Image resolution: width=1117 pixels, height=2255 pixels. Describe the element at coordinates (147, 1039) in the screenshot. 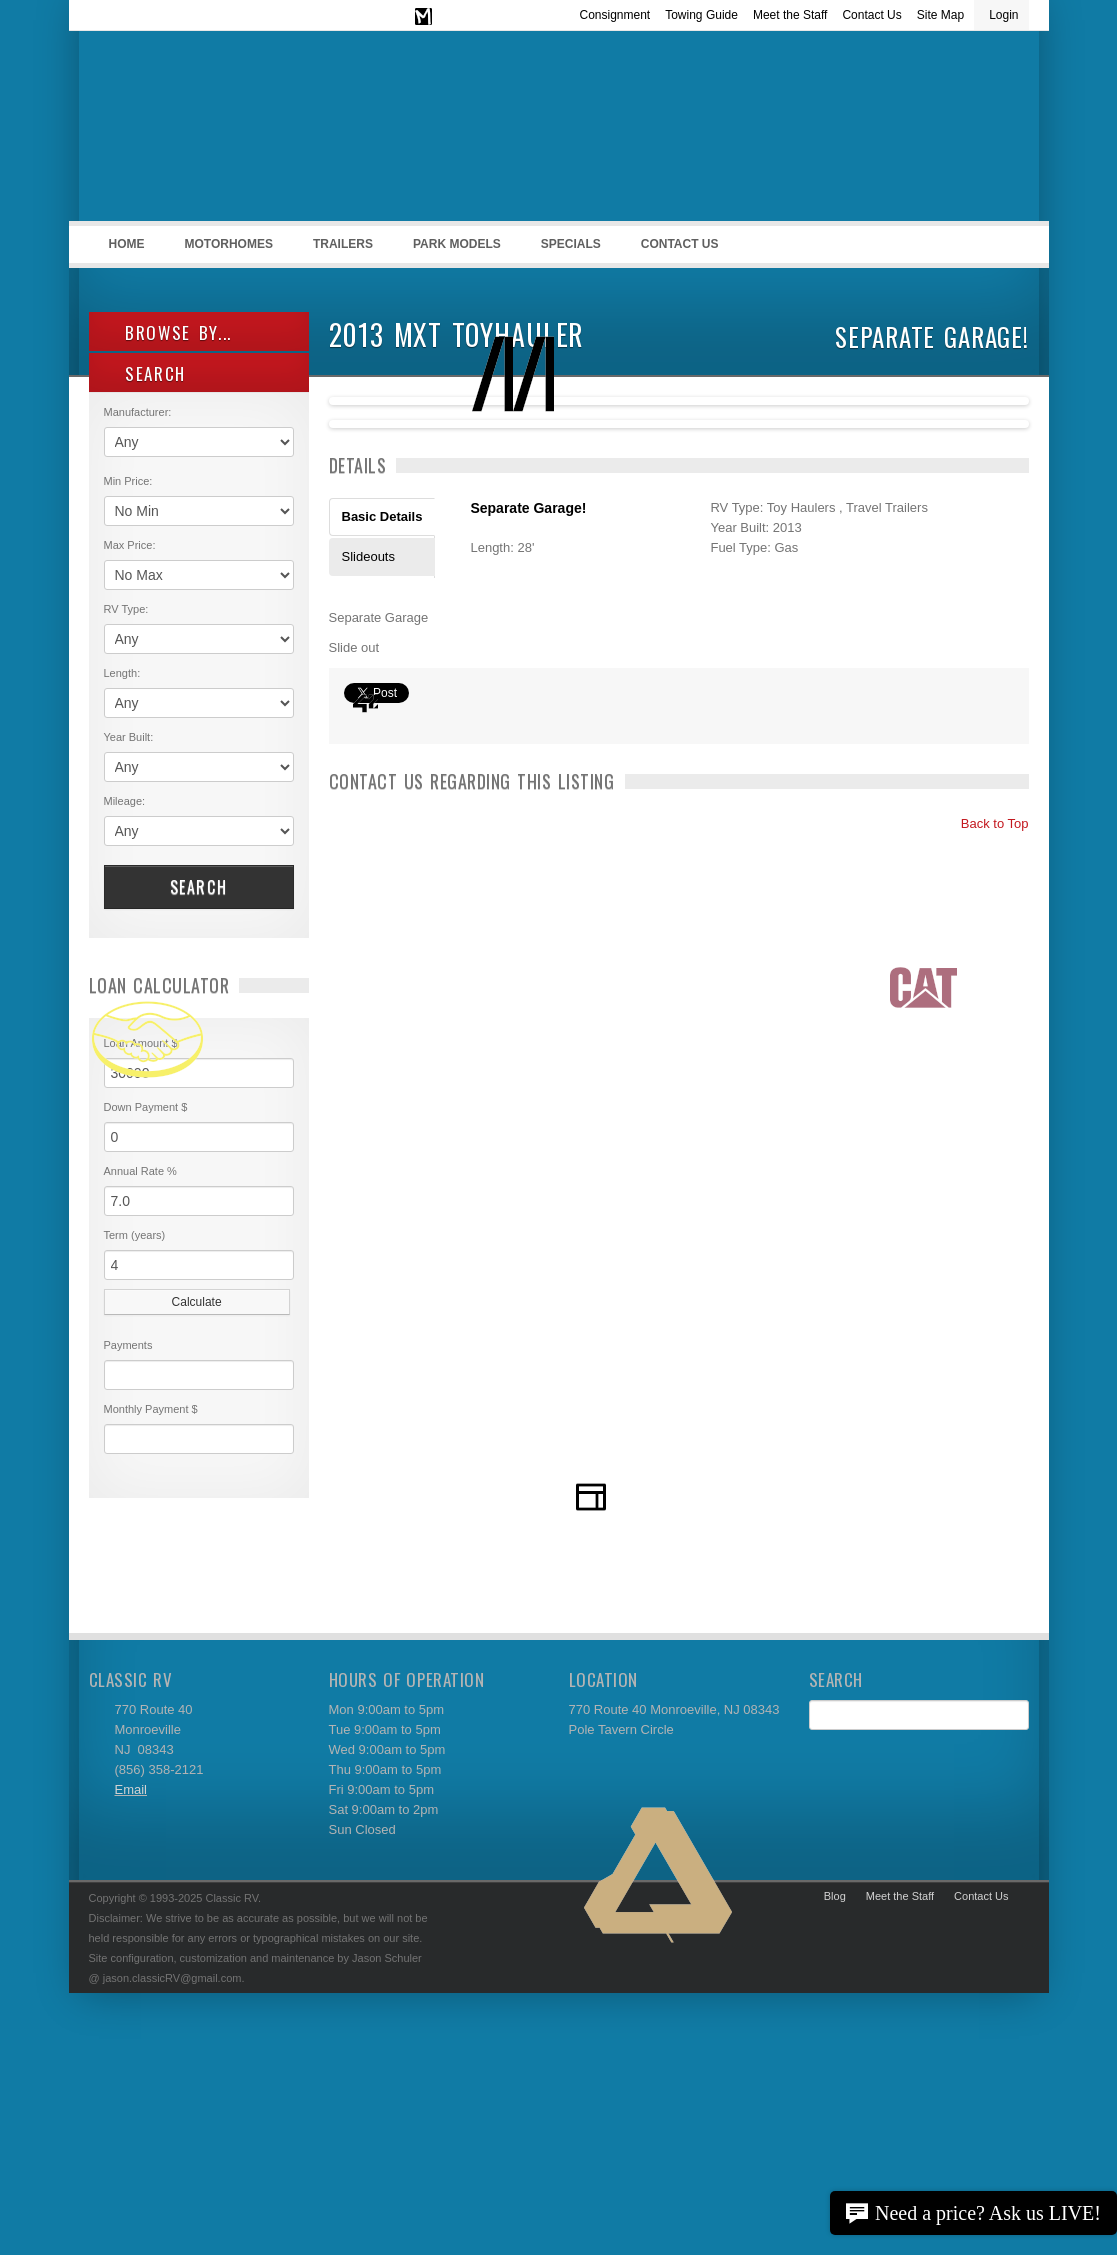

I see `pay with mercado pago` at that location.